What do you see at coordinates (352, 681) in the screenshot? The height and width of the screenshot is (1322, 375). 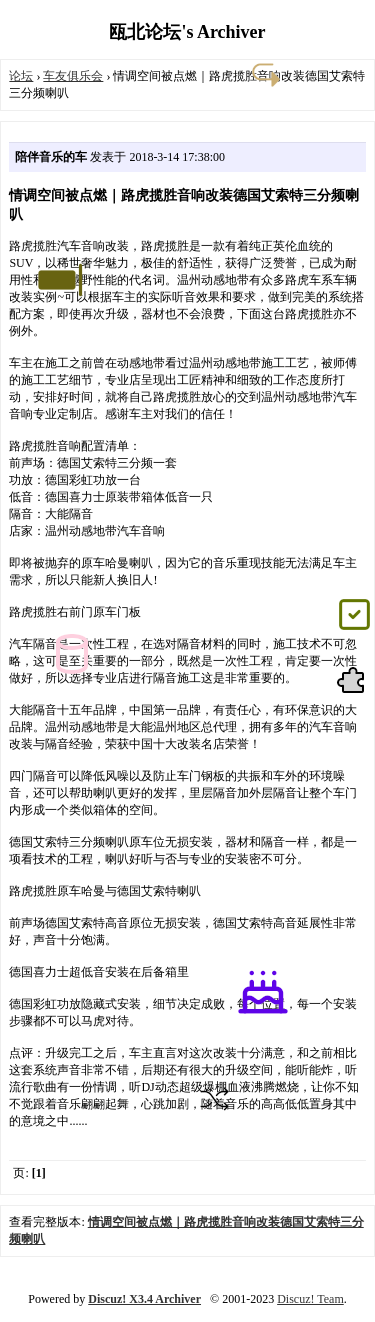 I see `access plugins or extensions` at bounding box center [352, 681].